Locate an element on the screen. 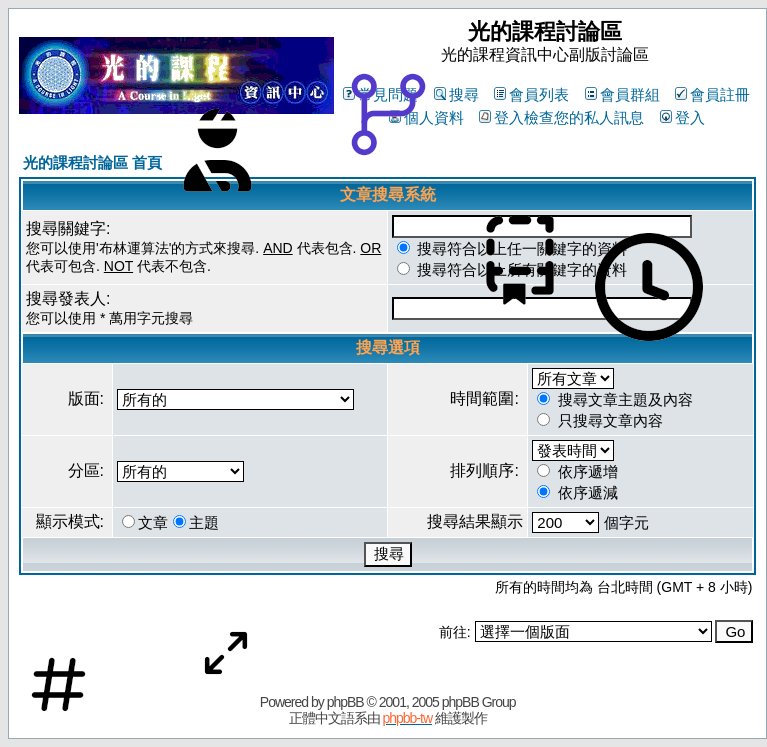 Image resolution: width=767 pixels, height=747 pixels. view repository branches is located at coordinates (388, 114).